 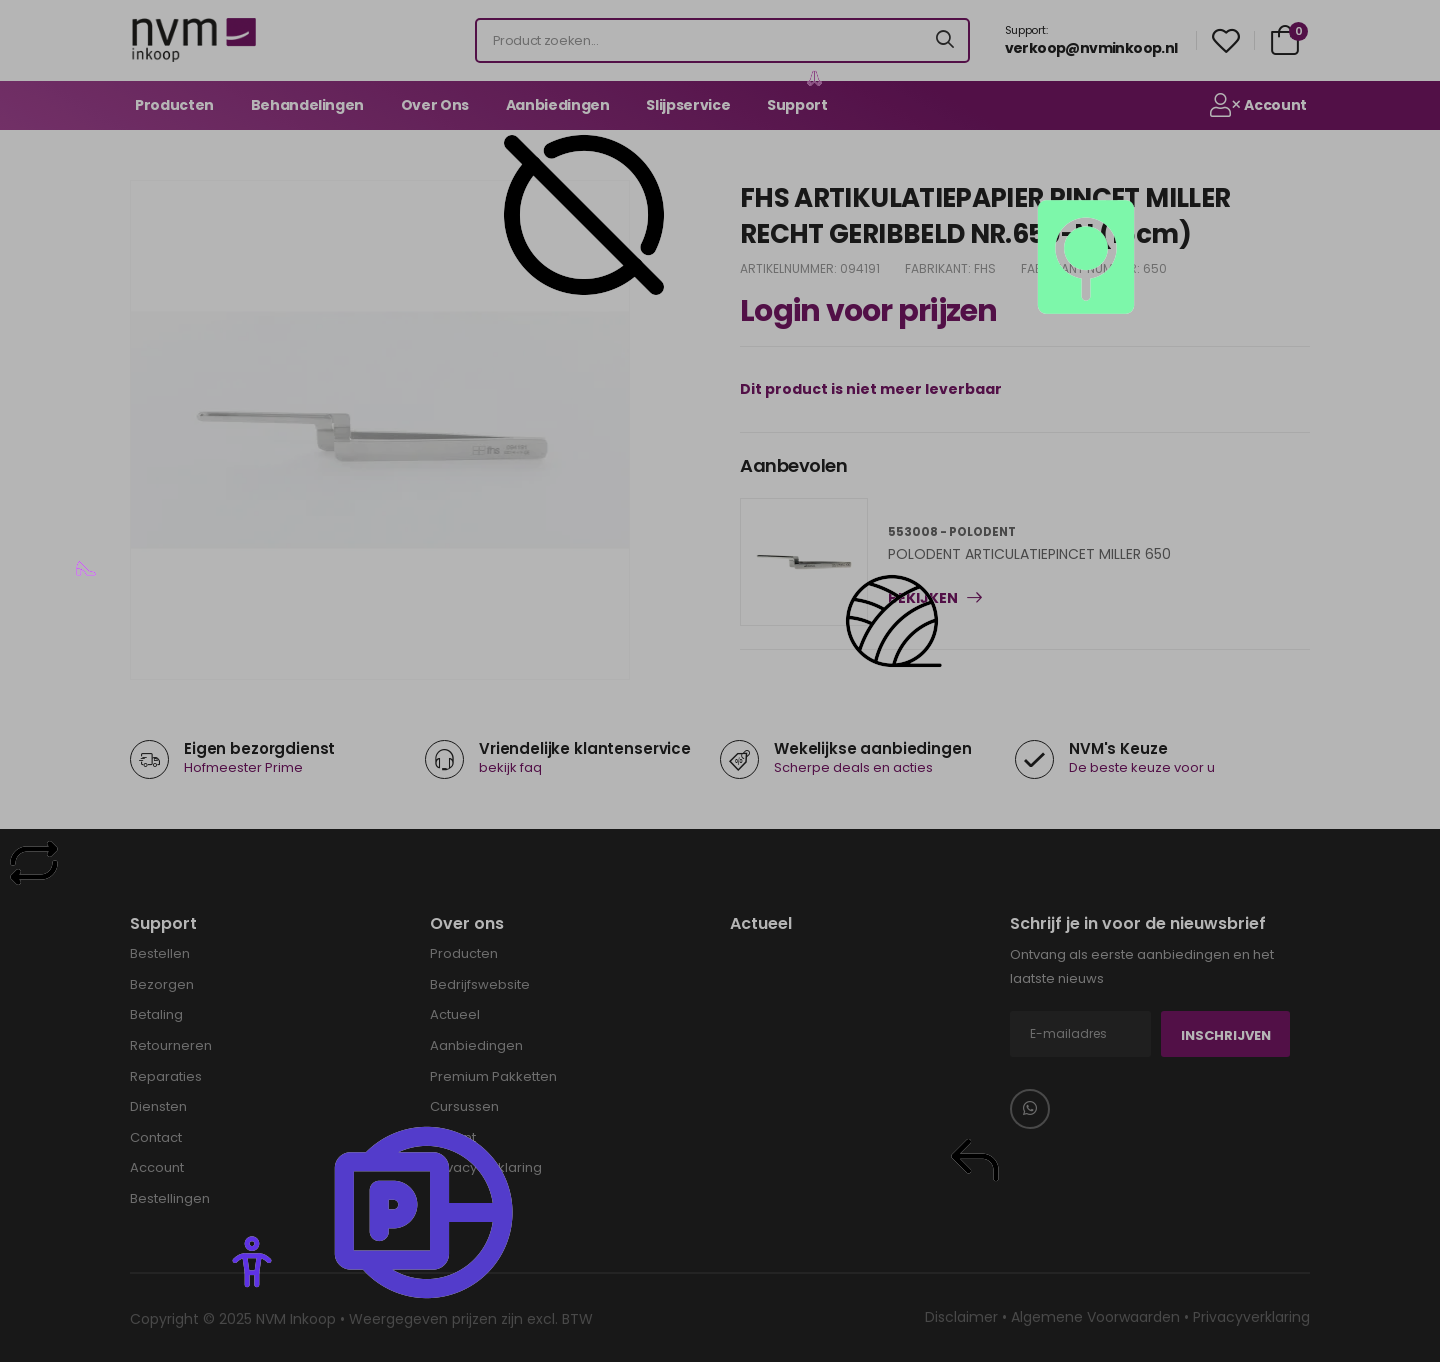 What do you see at coordinates (974, 1160) in the screenshot?
I see `reply to a message or comment` at bounding box center [974, 1160].